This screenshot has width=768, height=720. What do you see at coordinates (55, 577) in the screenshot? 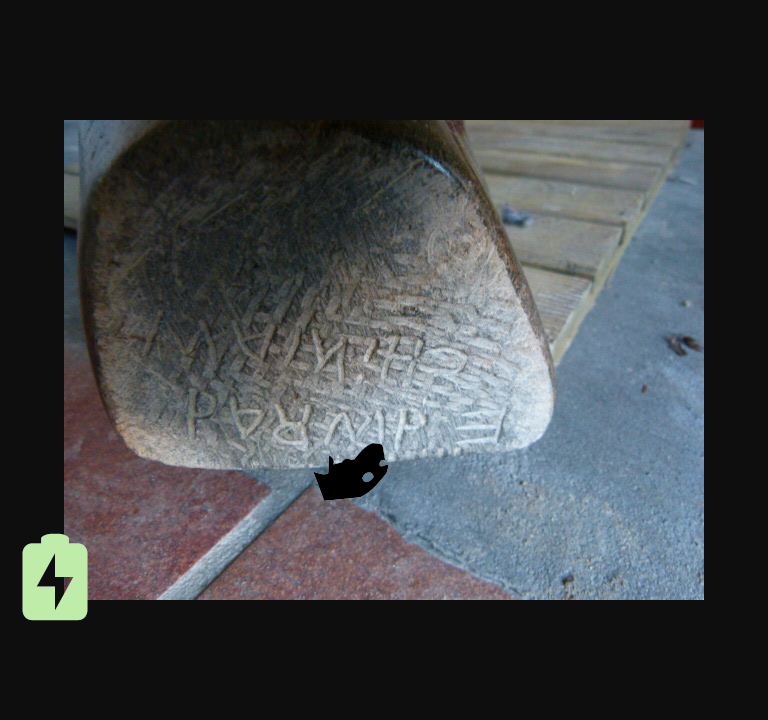
I see `view device battery status` at bounding box center [55, 577].